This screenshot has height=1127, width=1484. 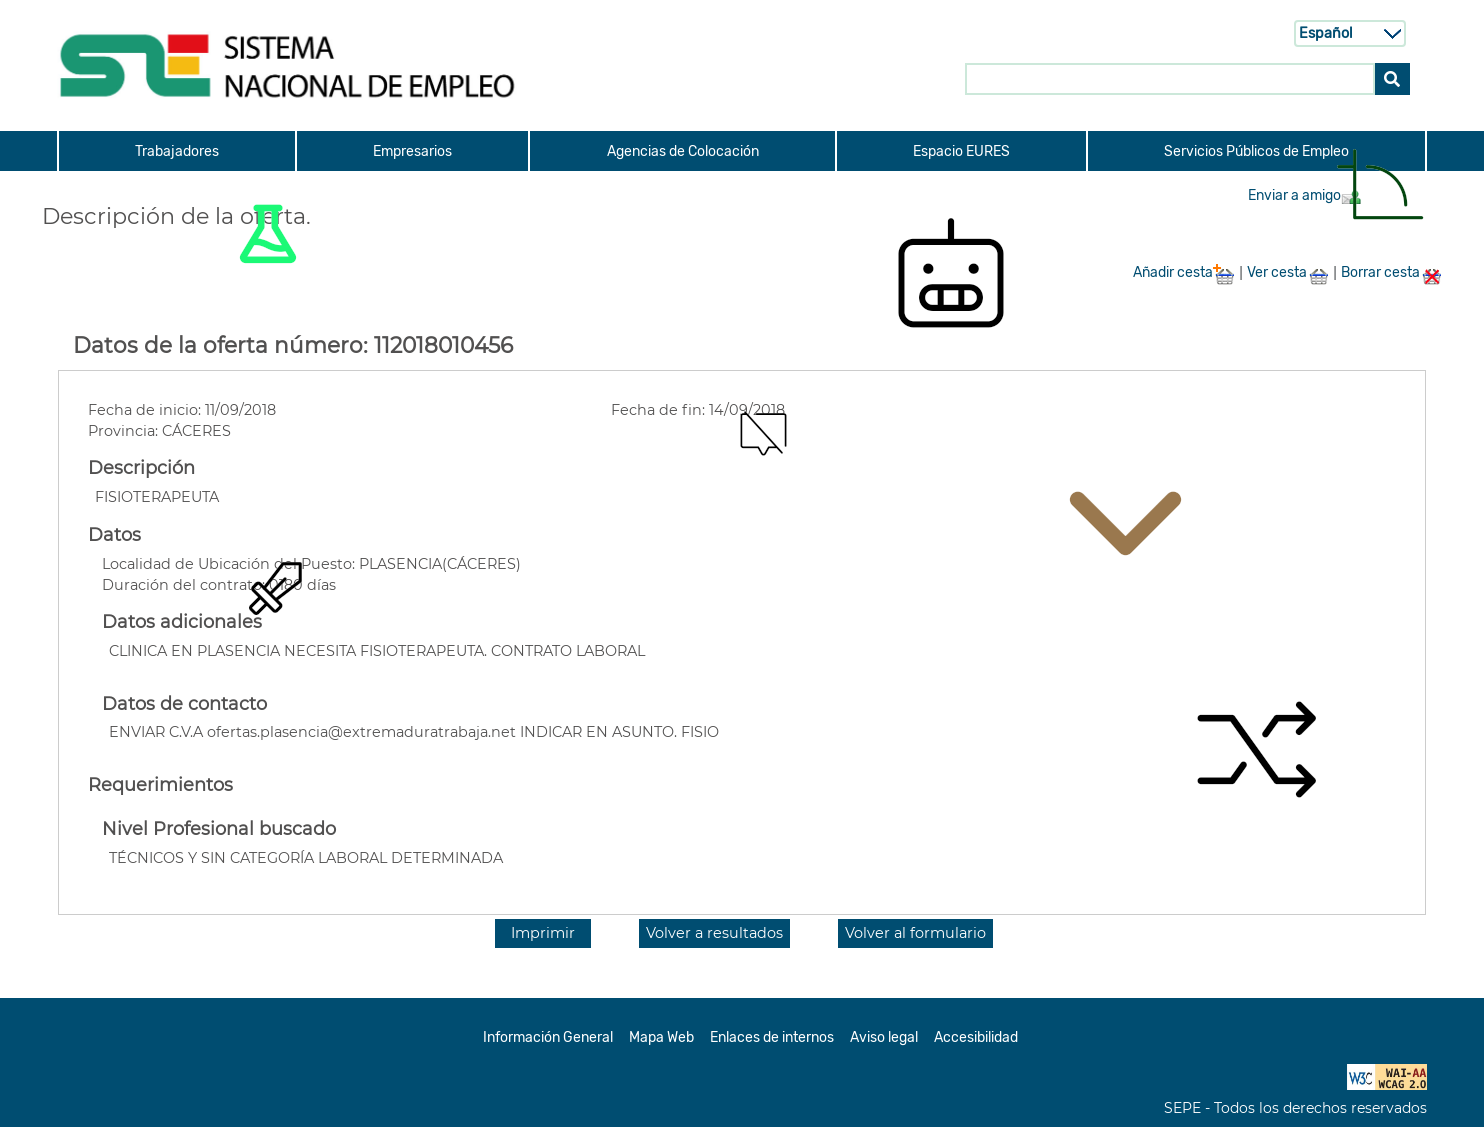 What do you see at coordinates (268, 235) in the screenshot?
I see `access experimental or beta features` at bounding box center [268, 235].